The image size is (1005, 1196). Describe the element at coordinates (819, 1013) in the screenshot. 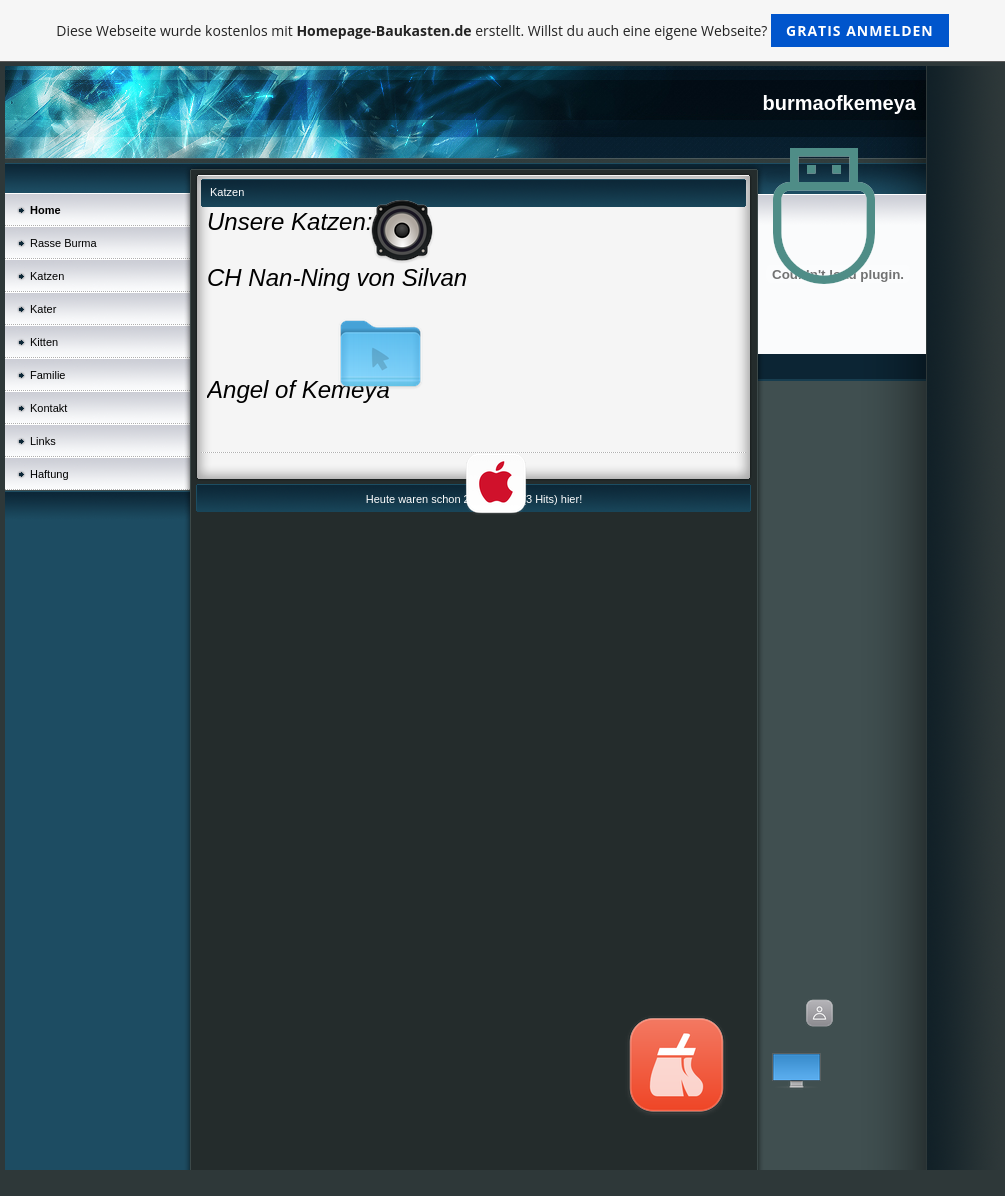

I see `configure LDAP directory service settings` at that location.